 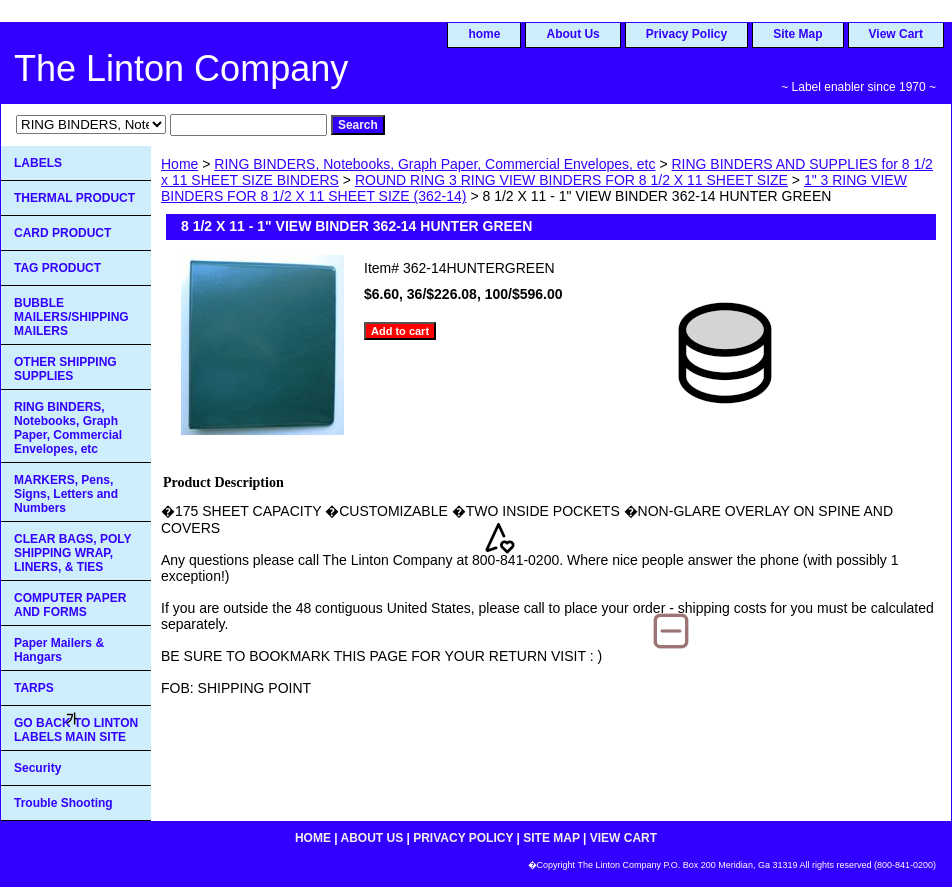 What do you see at coordinates (671, 631) in the screenshot?
I see `flat dry laundry care instruction` at bounding box center [671, 631].